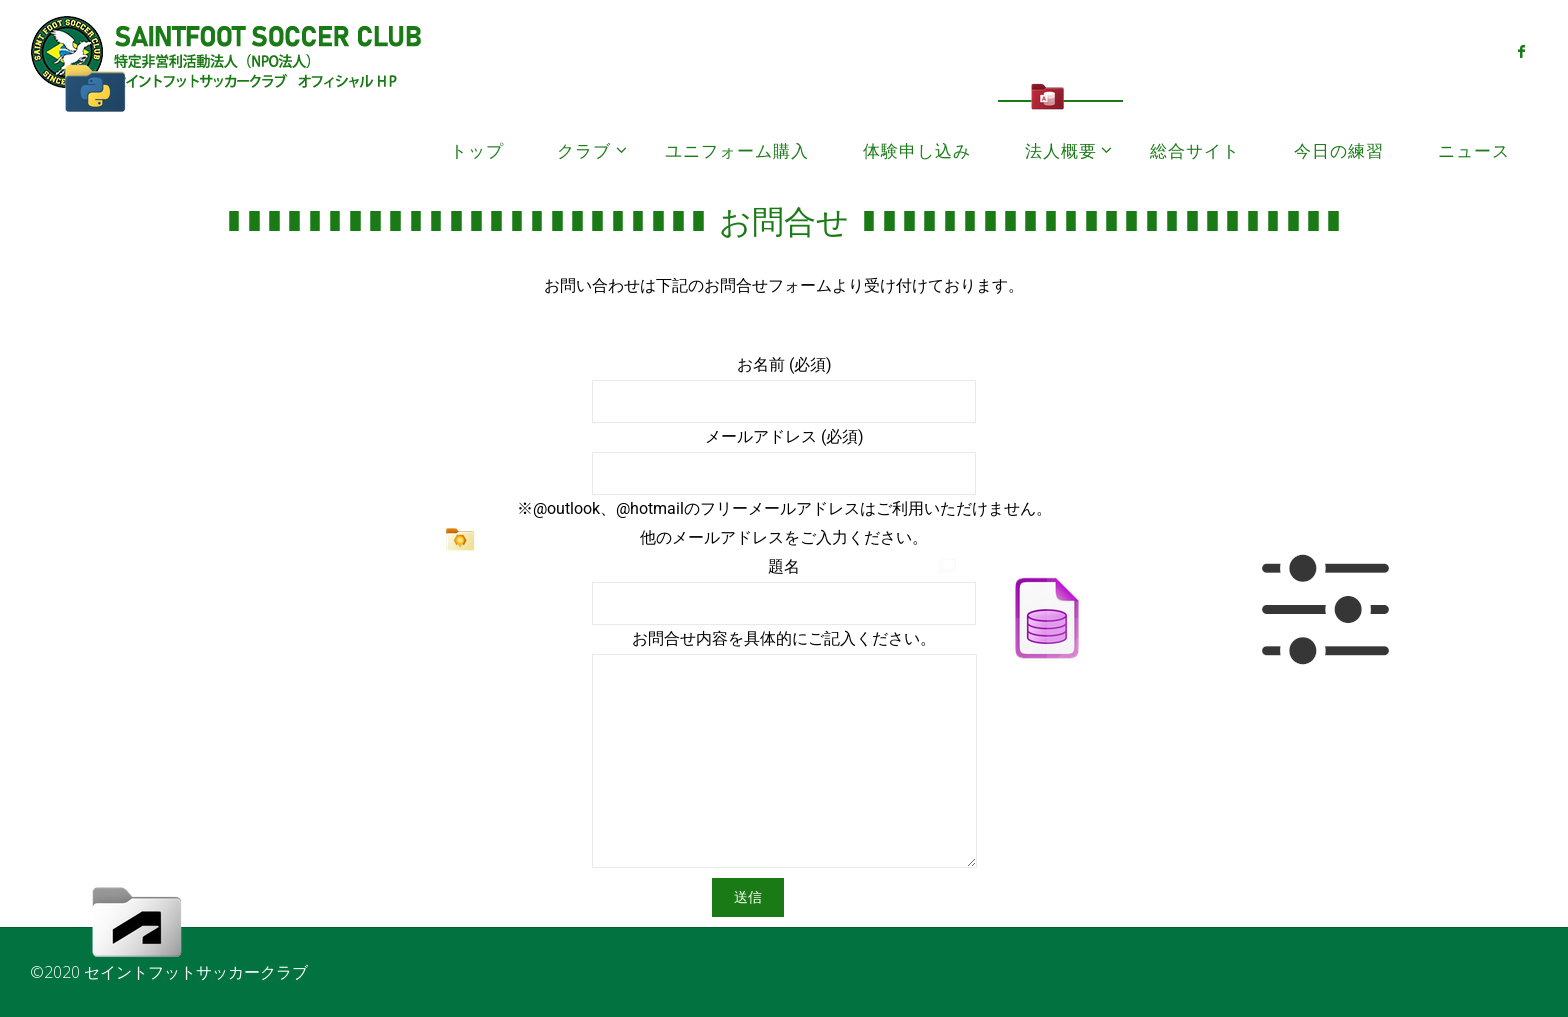 The height and width of the screenshot is (1017, 1568). Describe the element at coordinates (460, 540) in the screenshot. I see `open microsoft dynamics 365 field service folder` at that location.